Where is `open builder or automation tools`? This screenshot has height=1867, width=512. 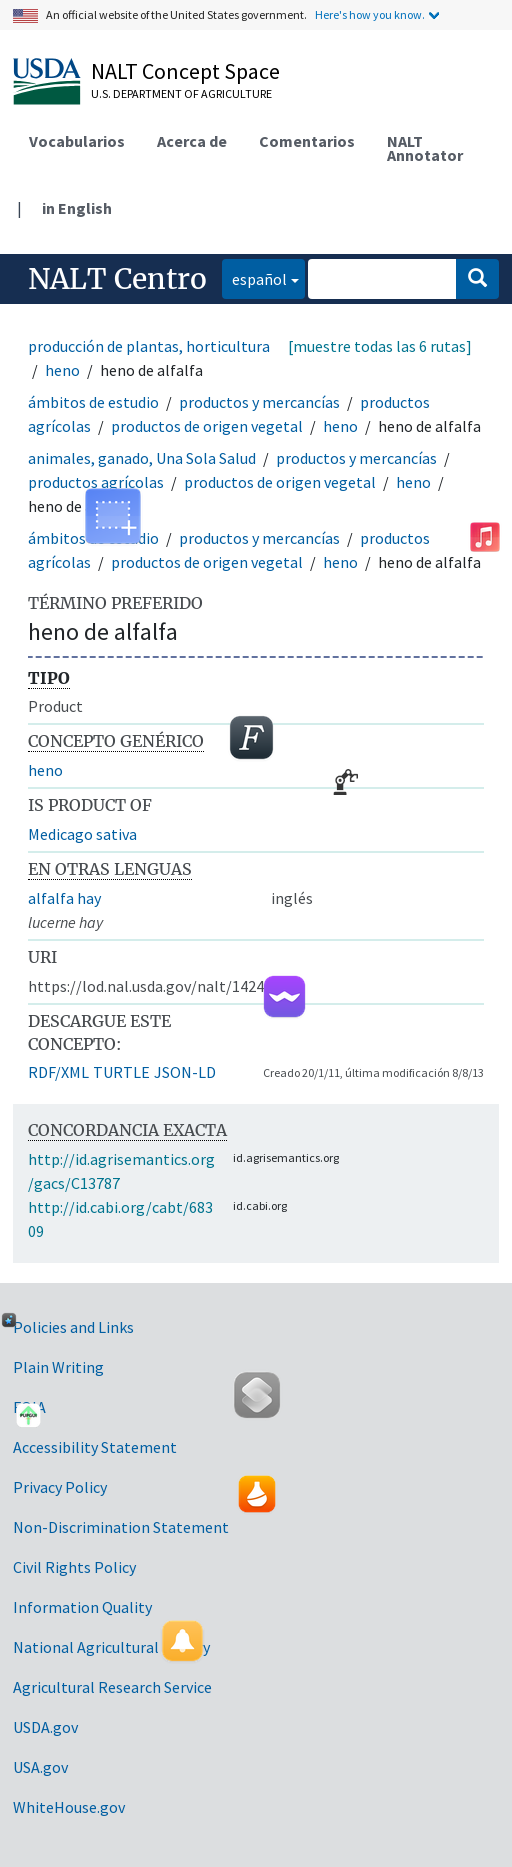 open builder or automation tools is located at coordinates (345, 782).